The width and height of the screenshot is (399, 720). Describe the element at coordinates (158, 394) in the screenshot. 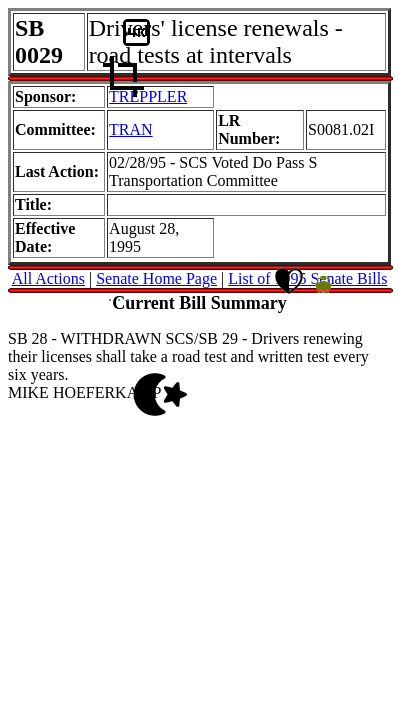

I see `indicates Islamic religious content or settings` at that location.